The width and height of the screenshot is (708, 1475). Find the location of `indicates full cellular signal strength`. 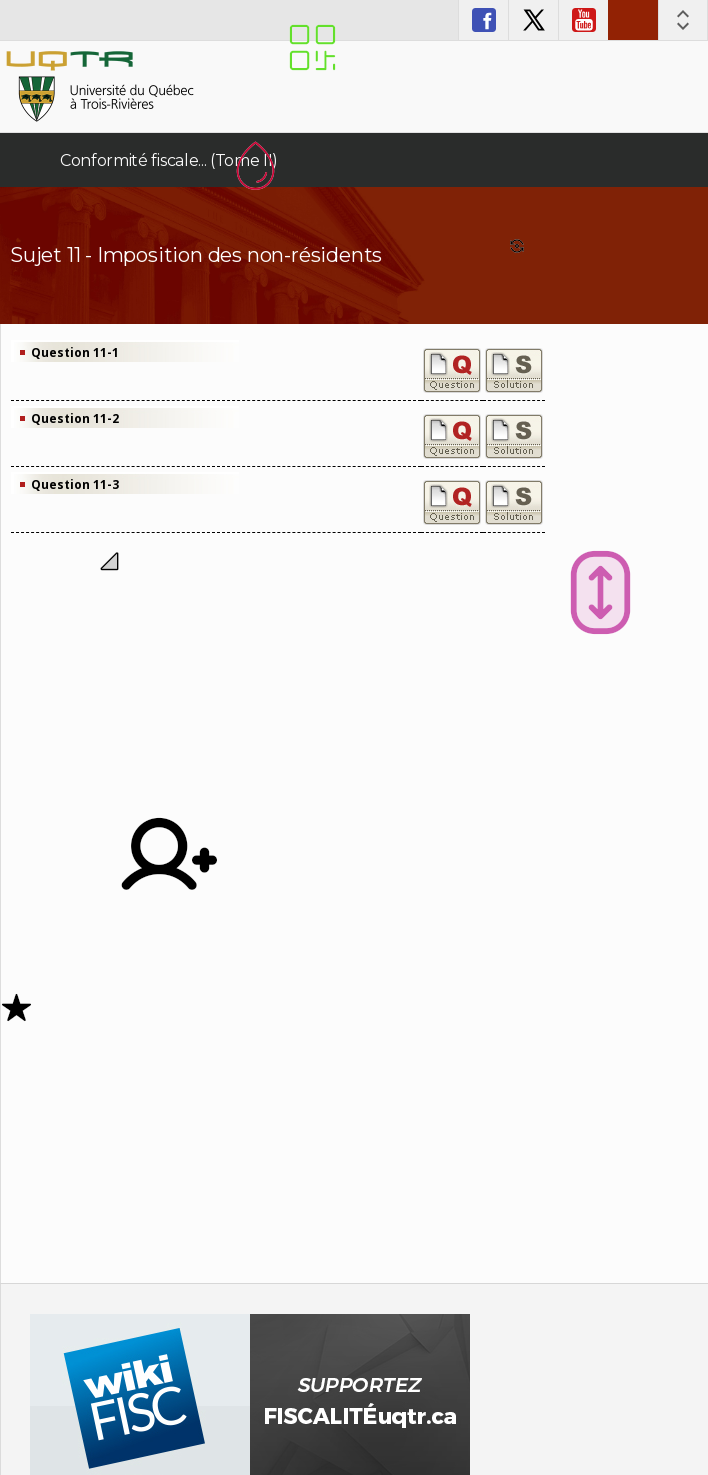

indicates full cellular signal strength is located at coordinates (111, 562).